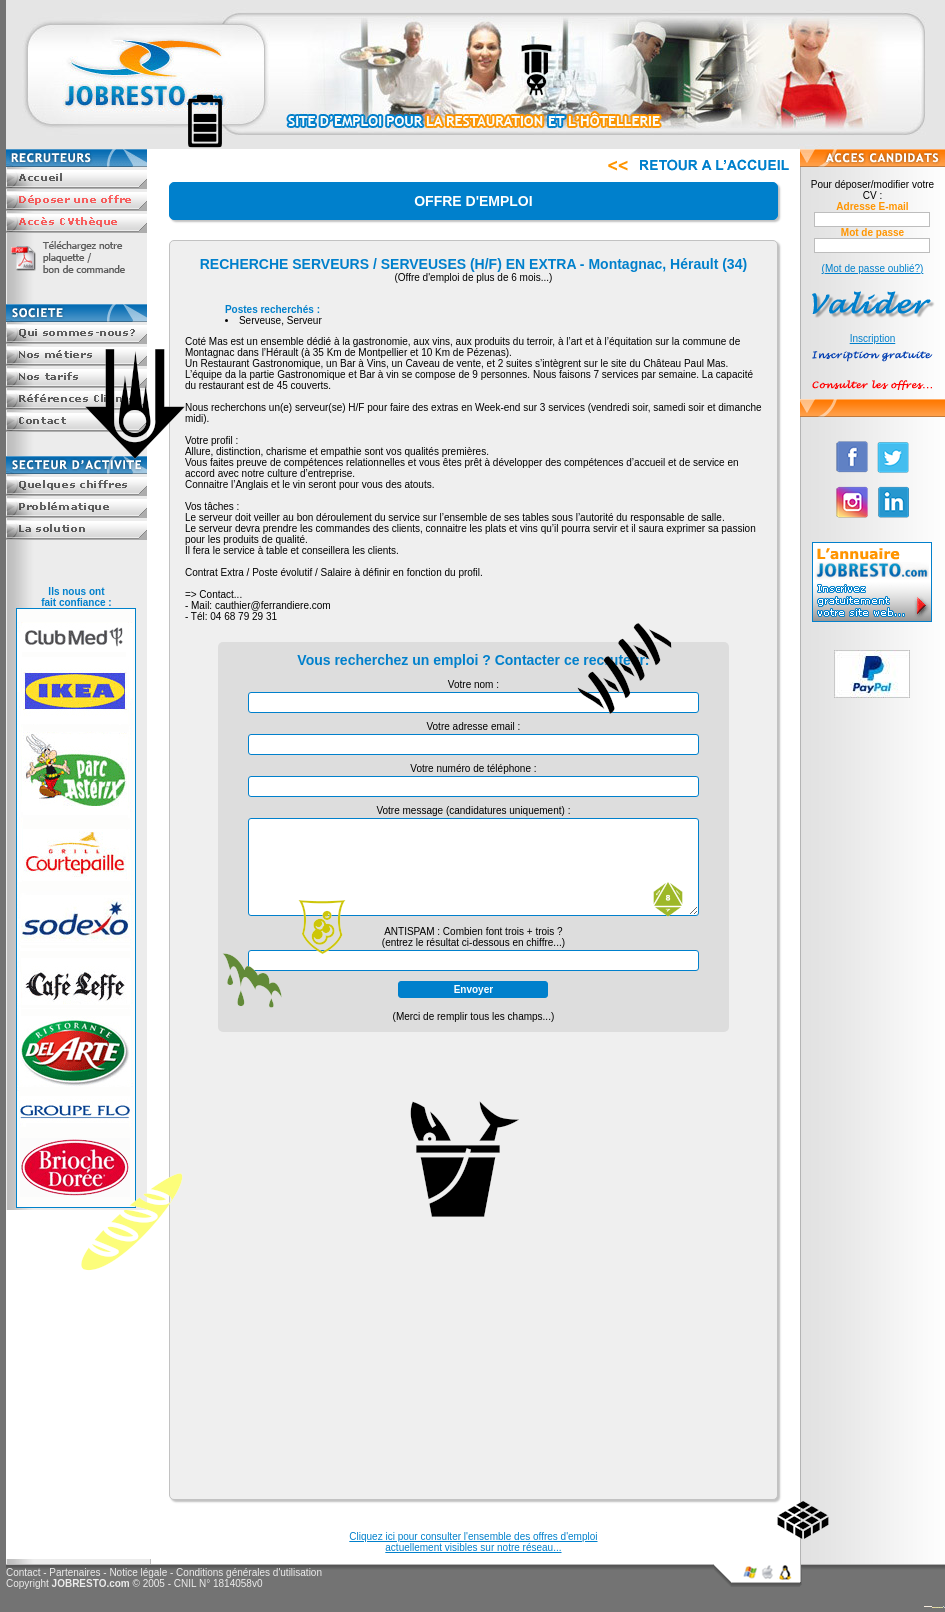 The image size is (945, 1612). Describe the element at coordinates (322, 927) in the screenshot. I see `indicates acid resistance or protection status` at that location.